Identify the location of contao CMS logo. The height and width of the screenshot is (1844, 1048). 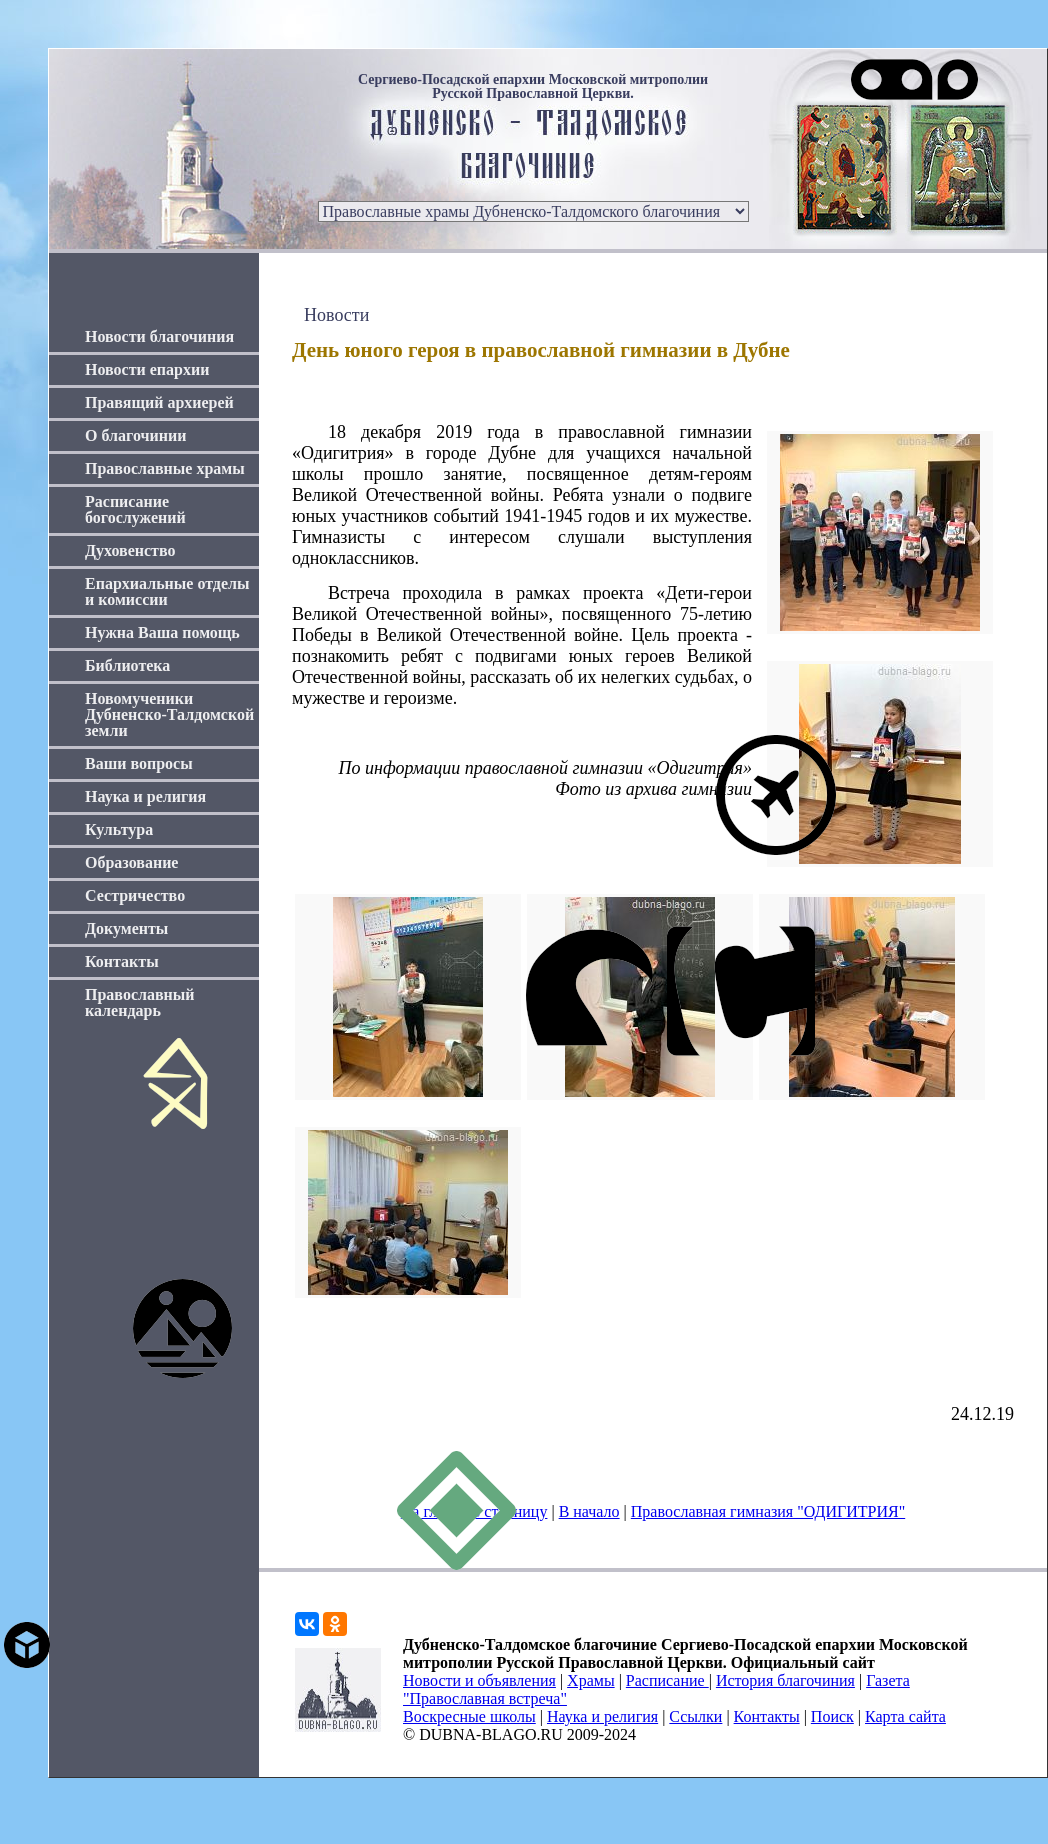
(741, 991).